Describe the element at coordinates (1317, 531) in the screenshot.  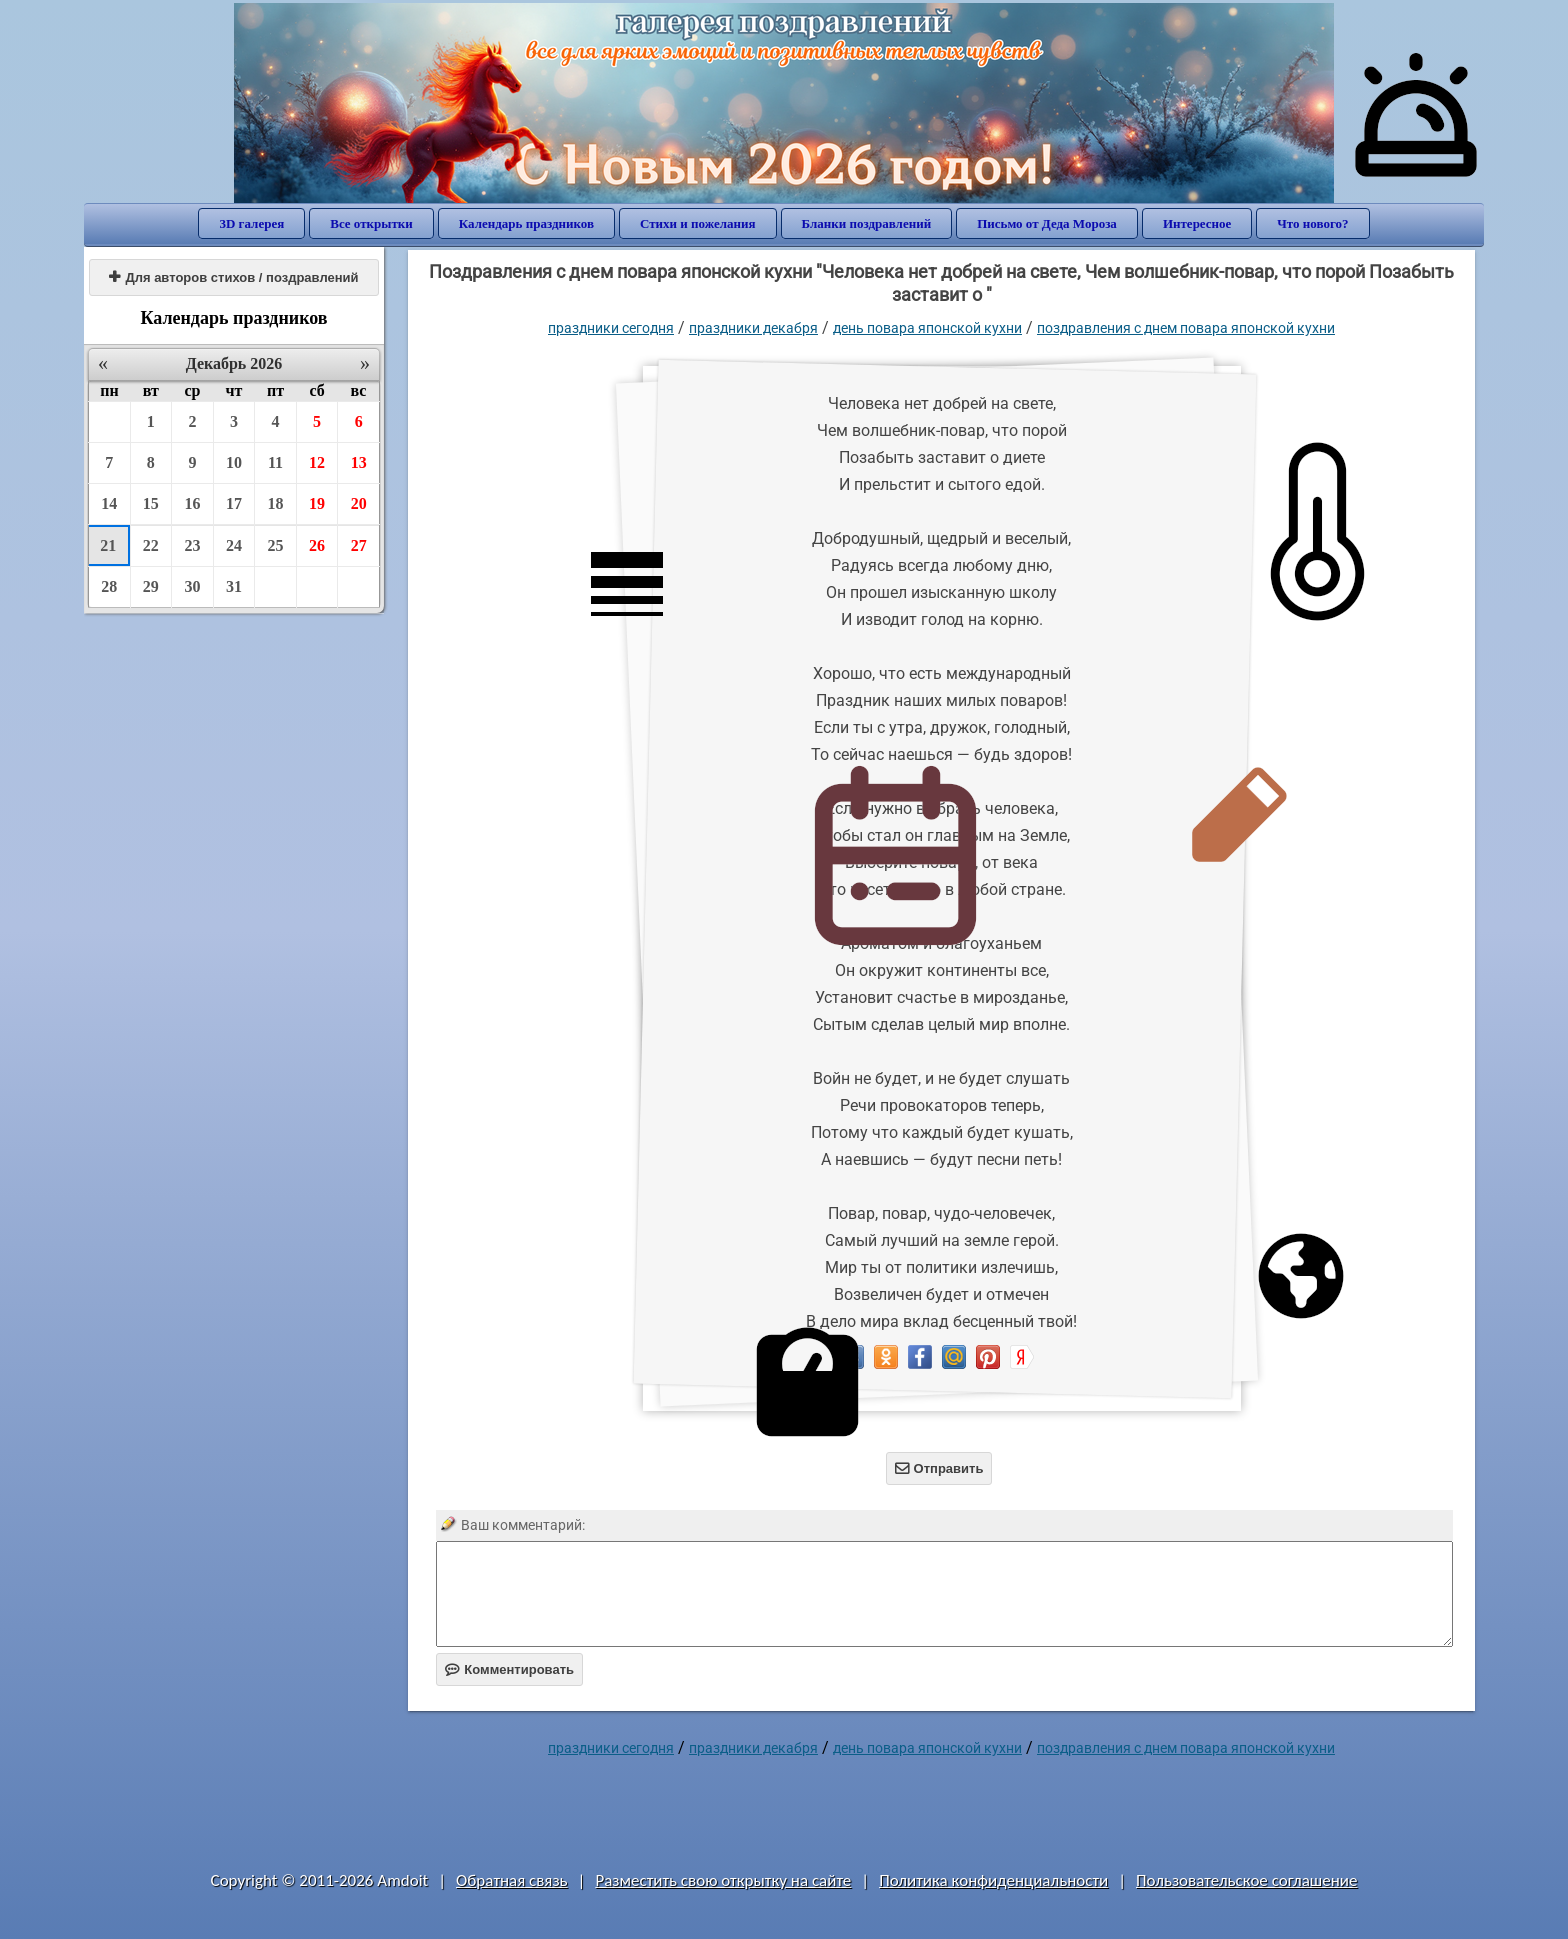
I see `view current temperature reading` at that location.